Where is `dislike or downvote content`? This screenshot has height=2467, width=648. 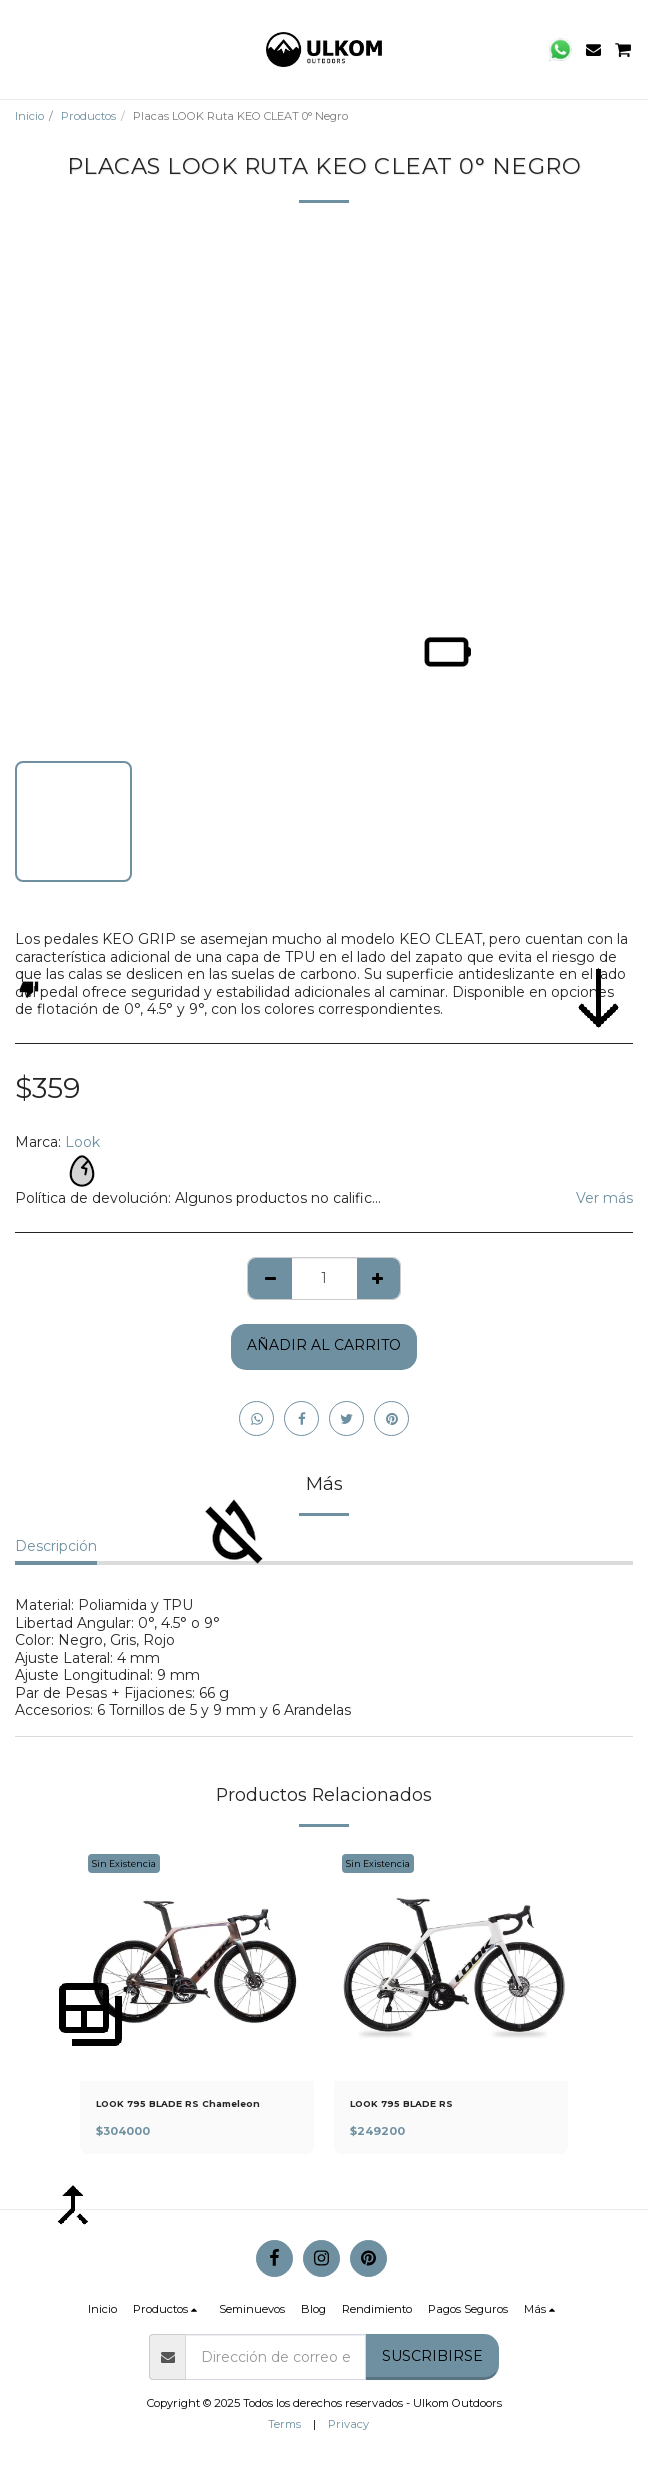
dislike or downvote content is located at coordinates (29, 989).